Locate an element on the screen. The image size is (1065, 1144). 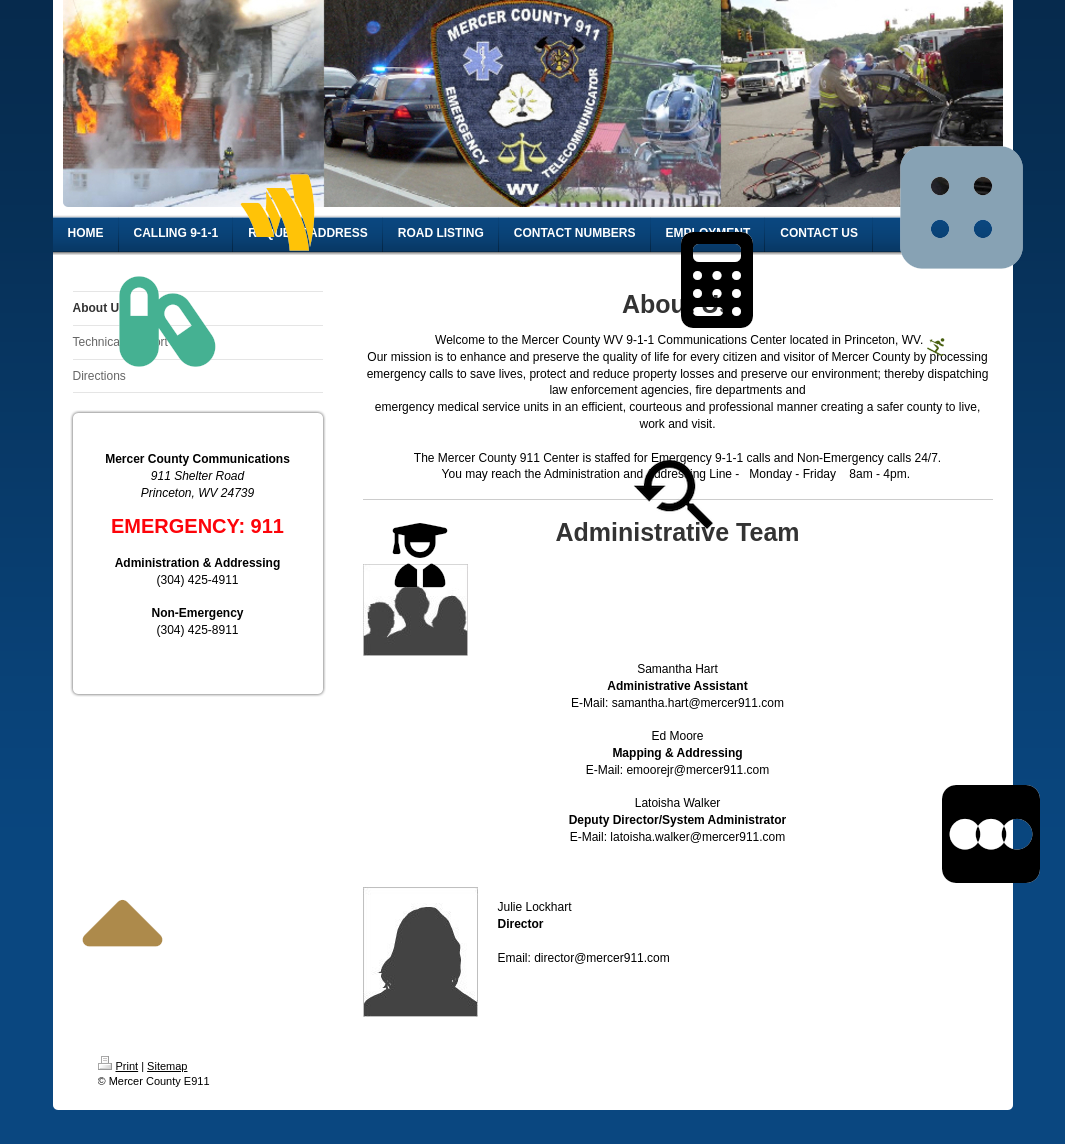
access skiing or winter sports information is located at coordinates (936, 346).